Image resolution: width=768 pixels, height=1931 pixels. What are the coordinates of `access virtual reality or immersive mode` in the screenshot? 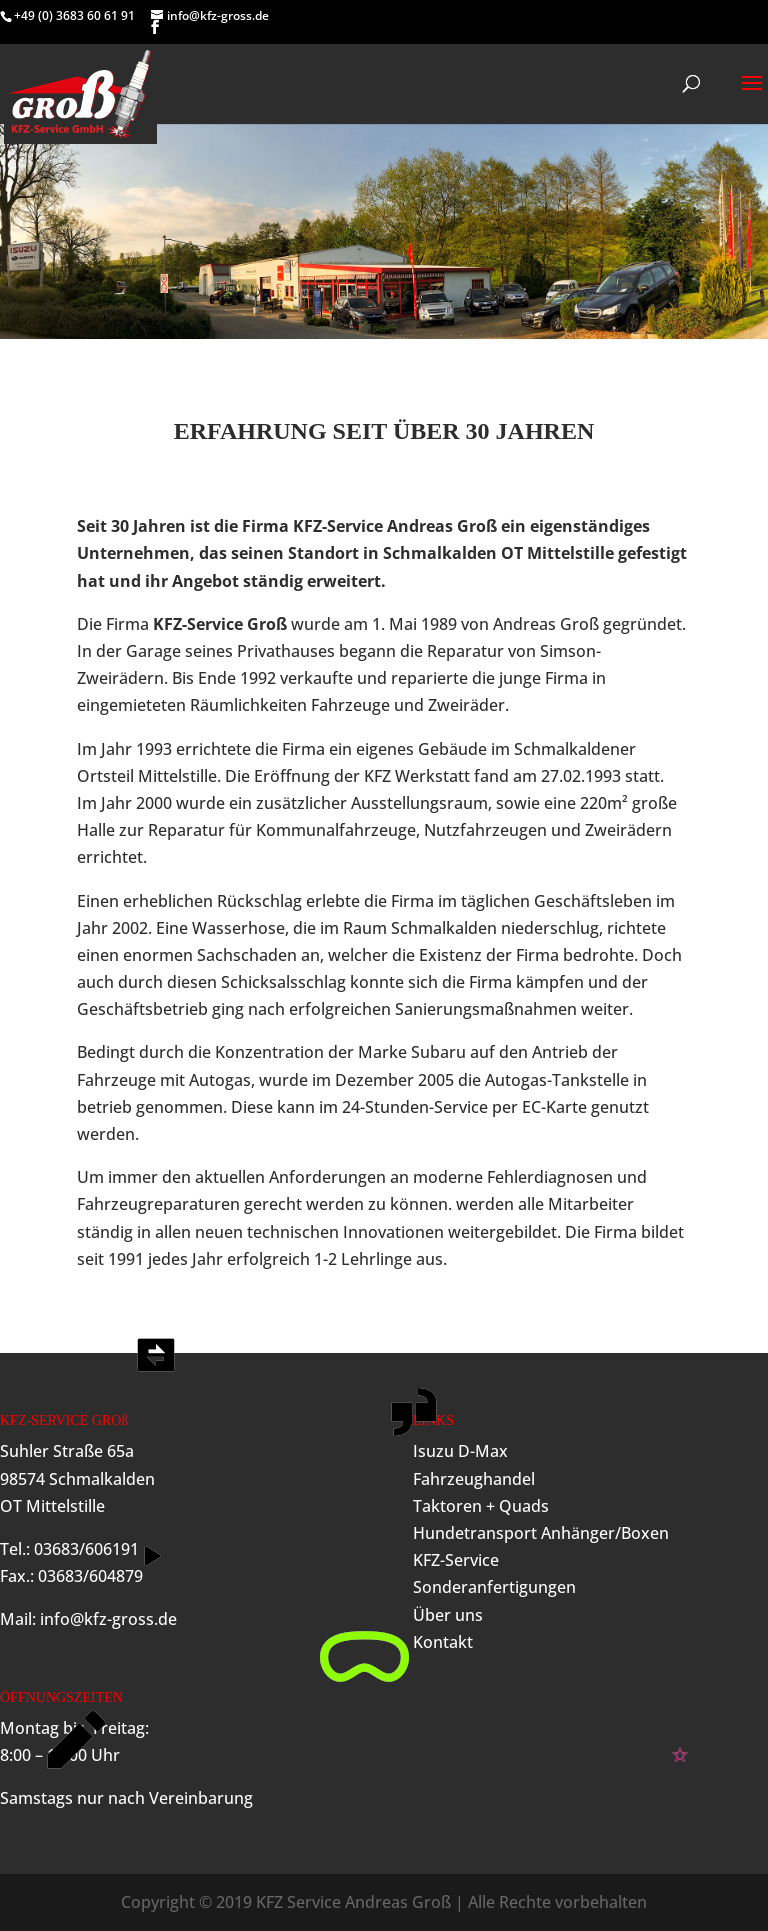 It's located at (364, 1655).